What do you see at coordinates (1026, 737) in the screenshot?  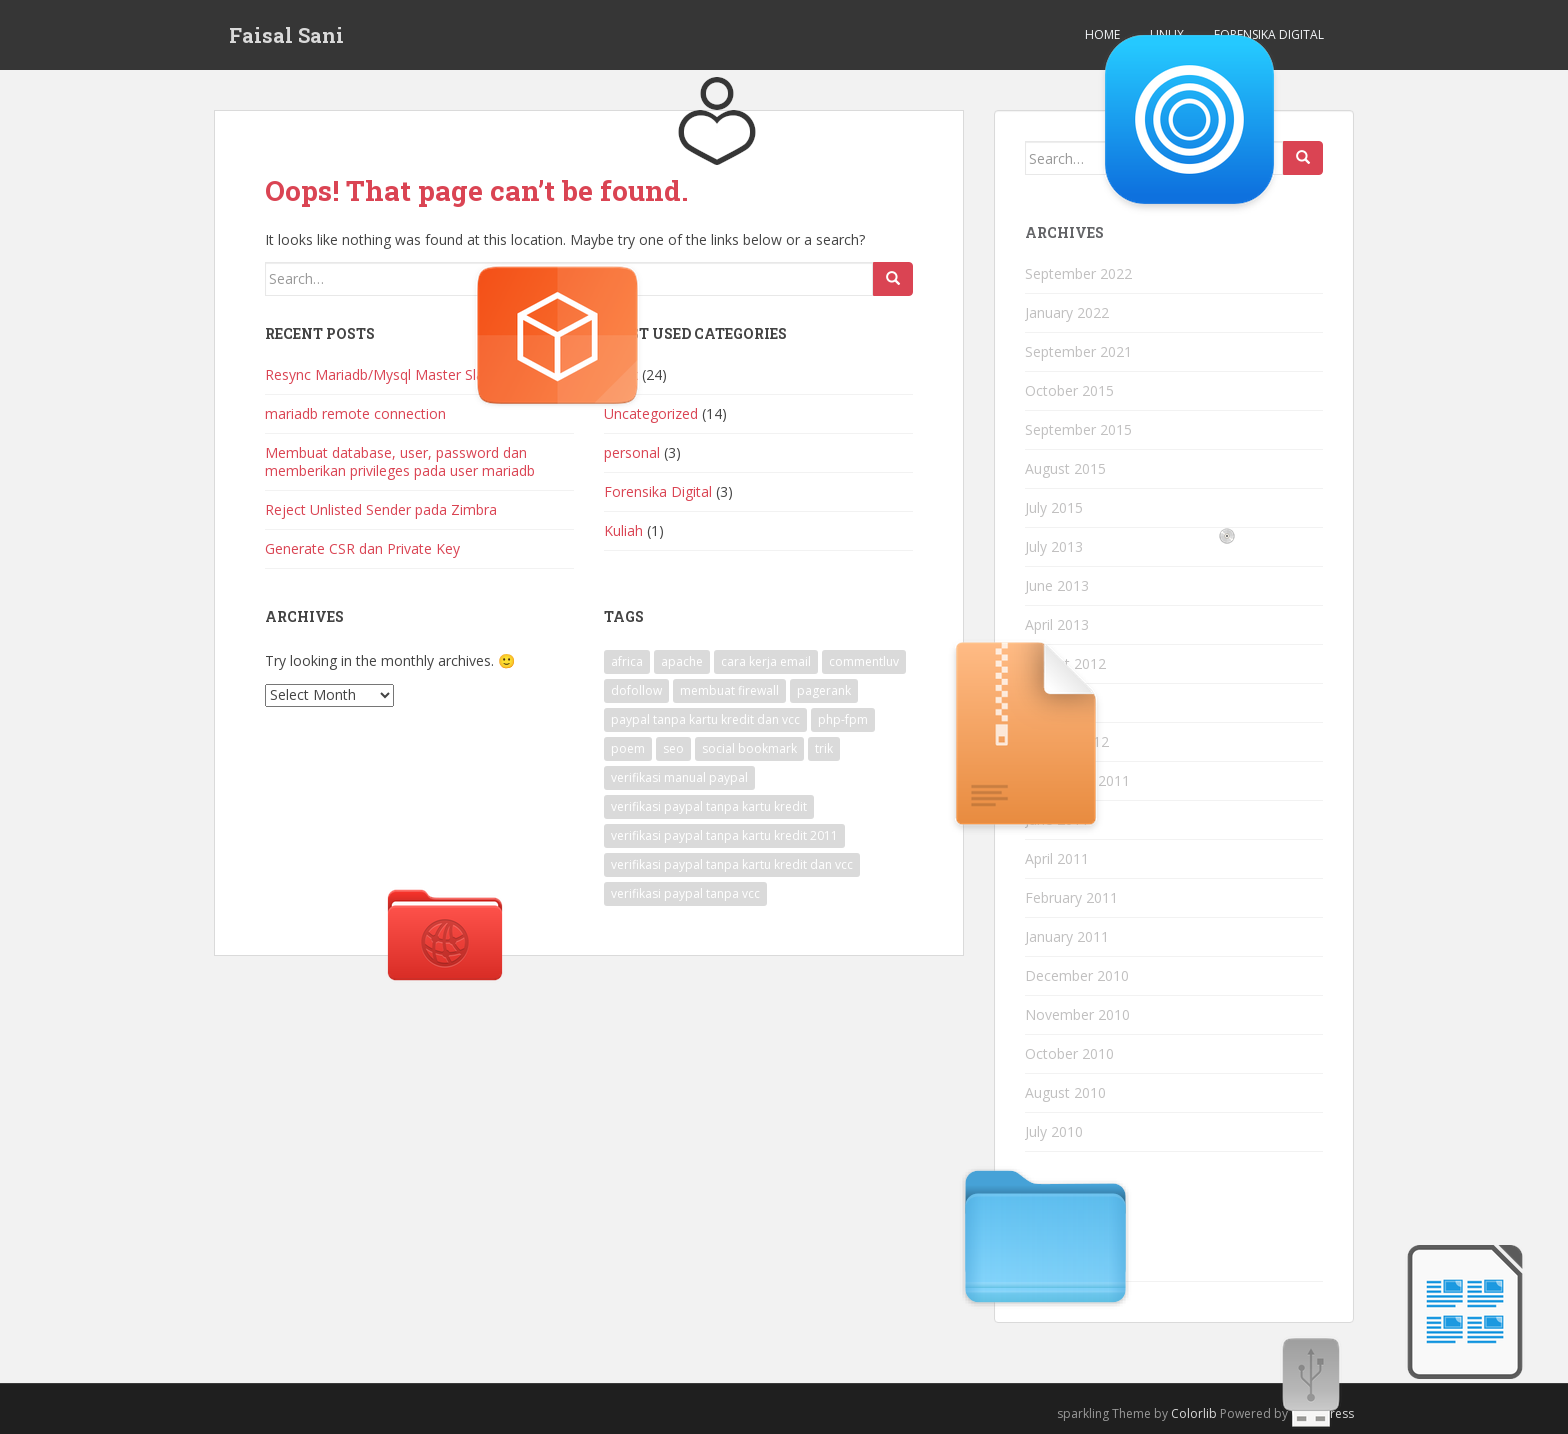 I see `a compressed or archived file package` at bounding box center [1026, 737].